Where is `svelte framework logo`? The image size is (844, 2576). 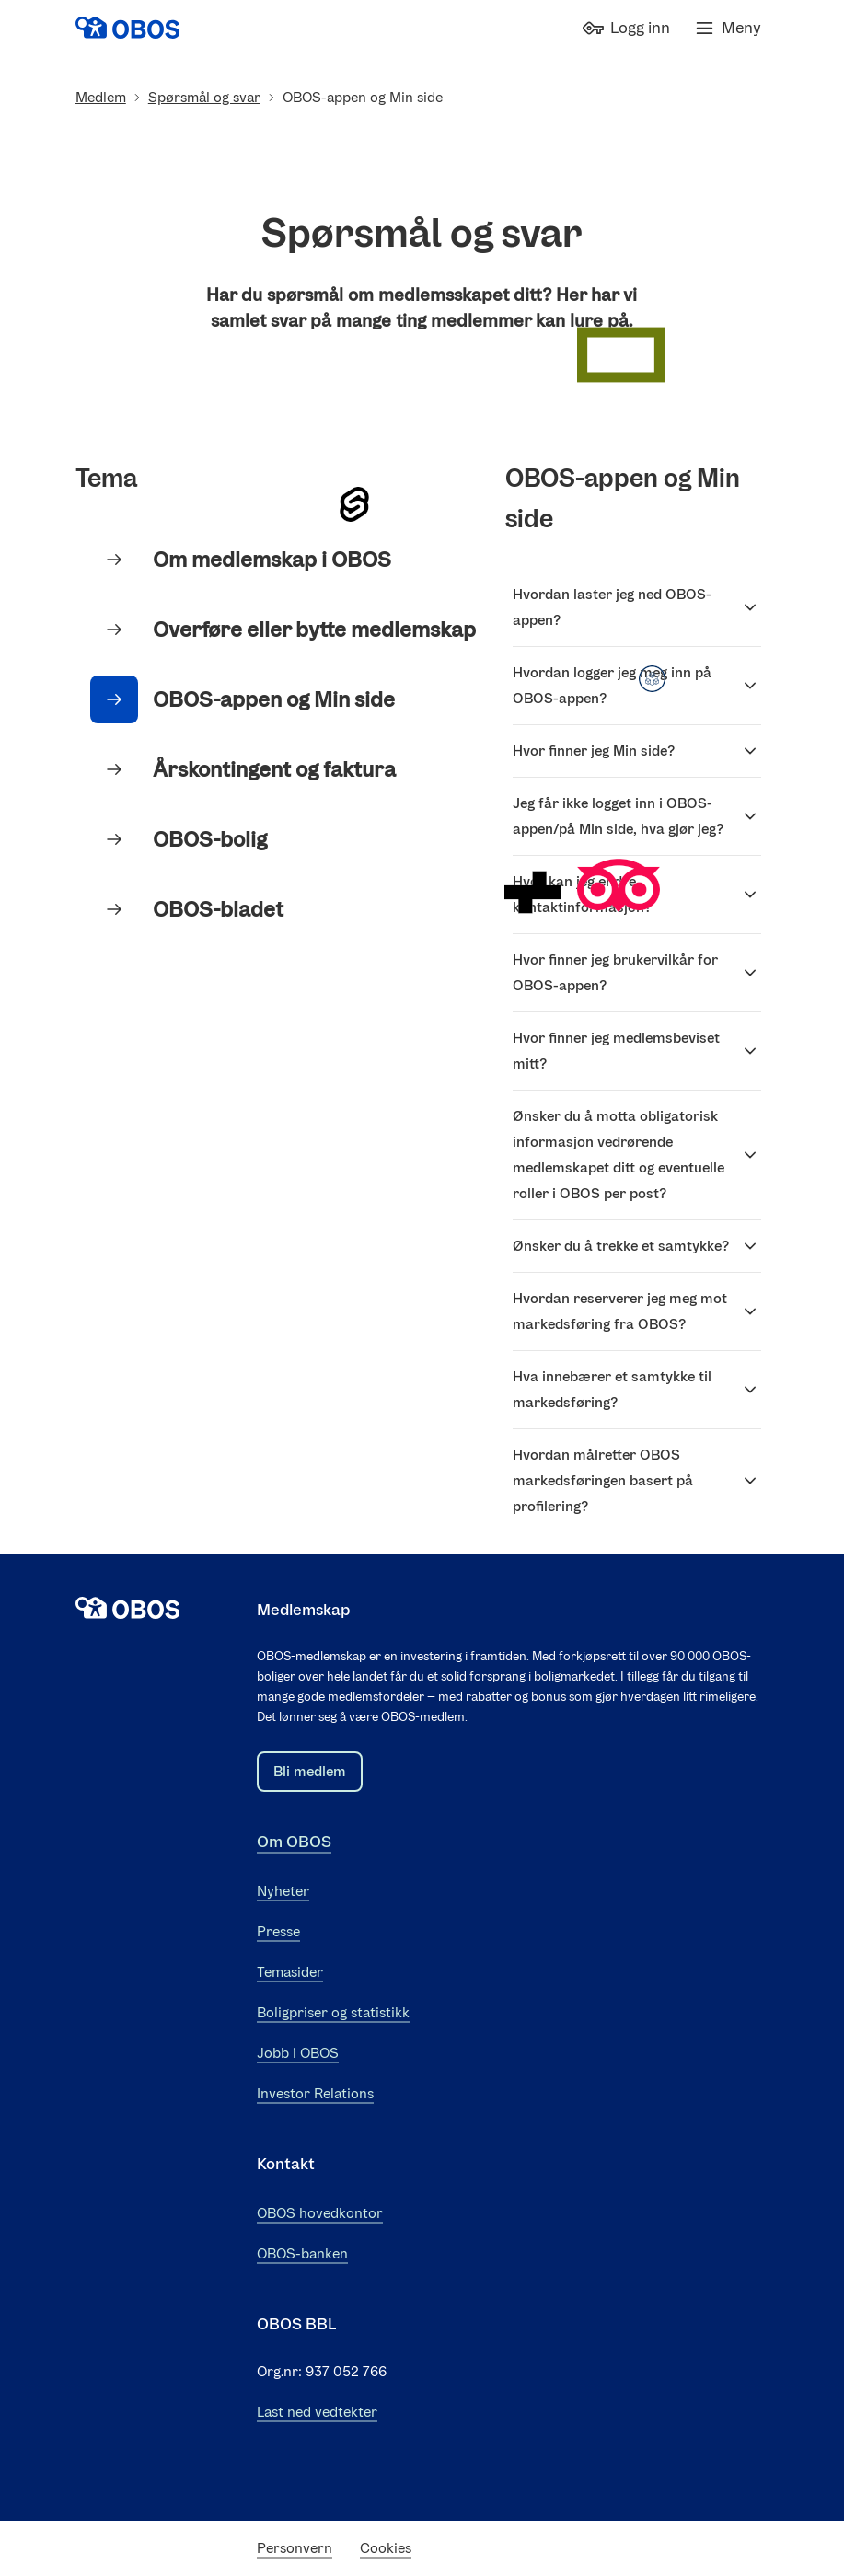
svelte framework logo is located at coordinates (354, 504).